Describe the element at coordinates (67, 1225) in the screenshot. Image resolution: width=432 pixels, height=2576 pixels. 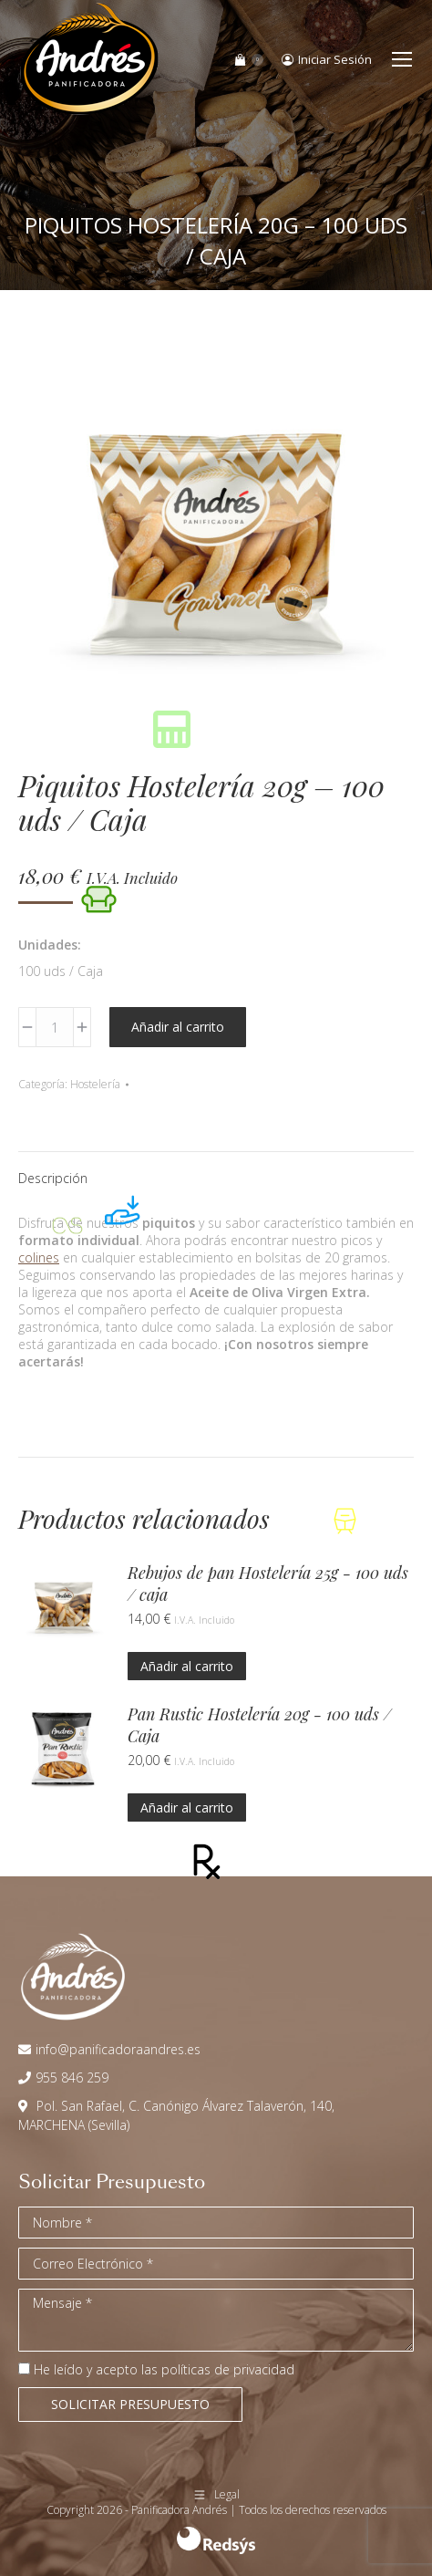
I see `connect to your Last.fm account` at that location.